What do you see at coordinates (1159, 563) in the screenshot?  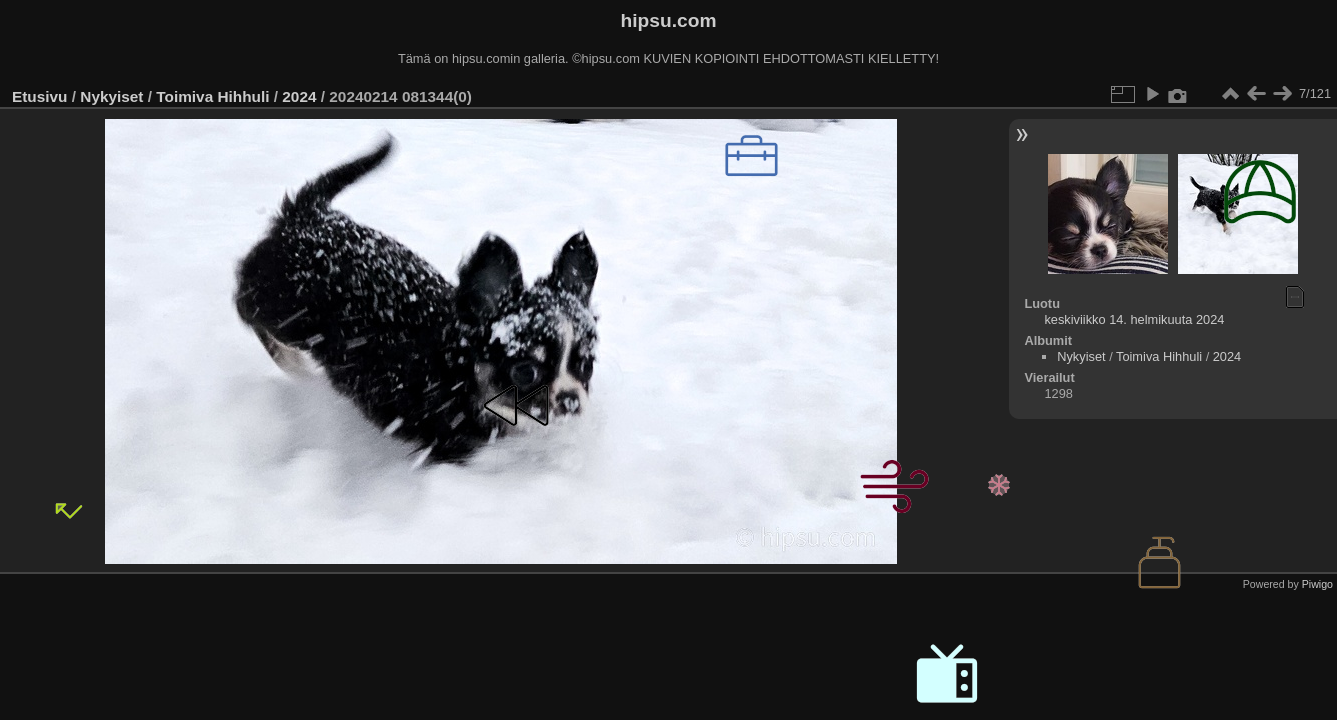 I see `access hand washing or hygiene instructions` at bounding box center [1159, 563].